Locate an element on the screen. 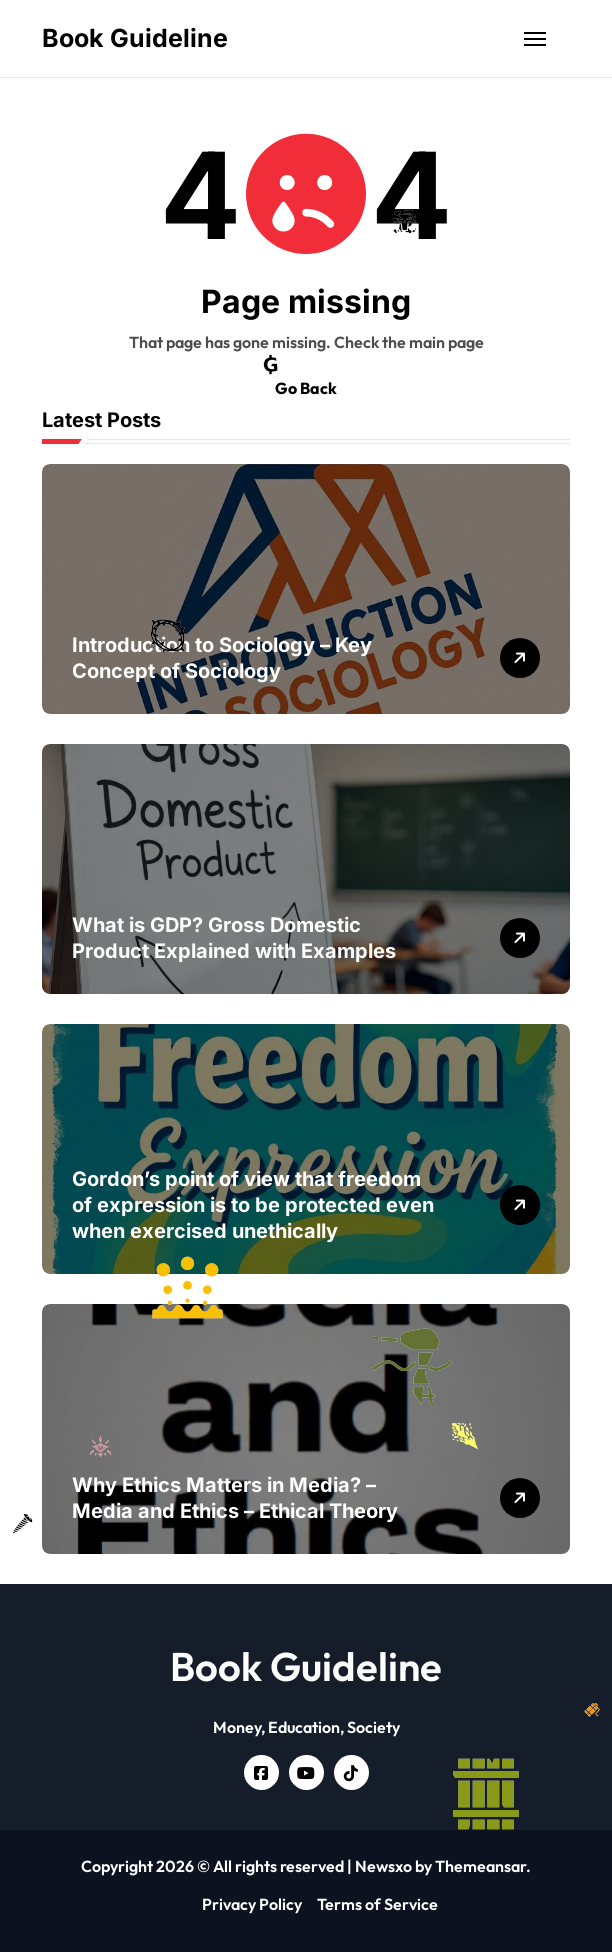 Image resolution: width=612 pixels, height=1952 pixels. indicates restricted or prohibited area is located at coordinates (168, 636).